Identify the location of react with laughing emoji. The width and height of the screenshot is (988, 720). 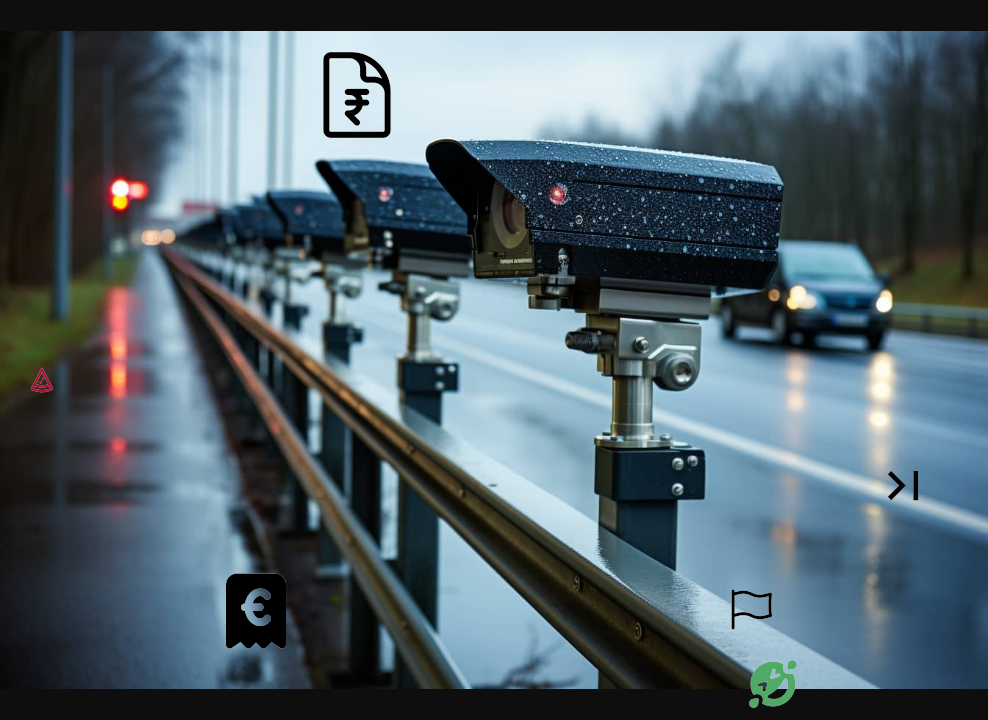
(773, 684).